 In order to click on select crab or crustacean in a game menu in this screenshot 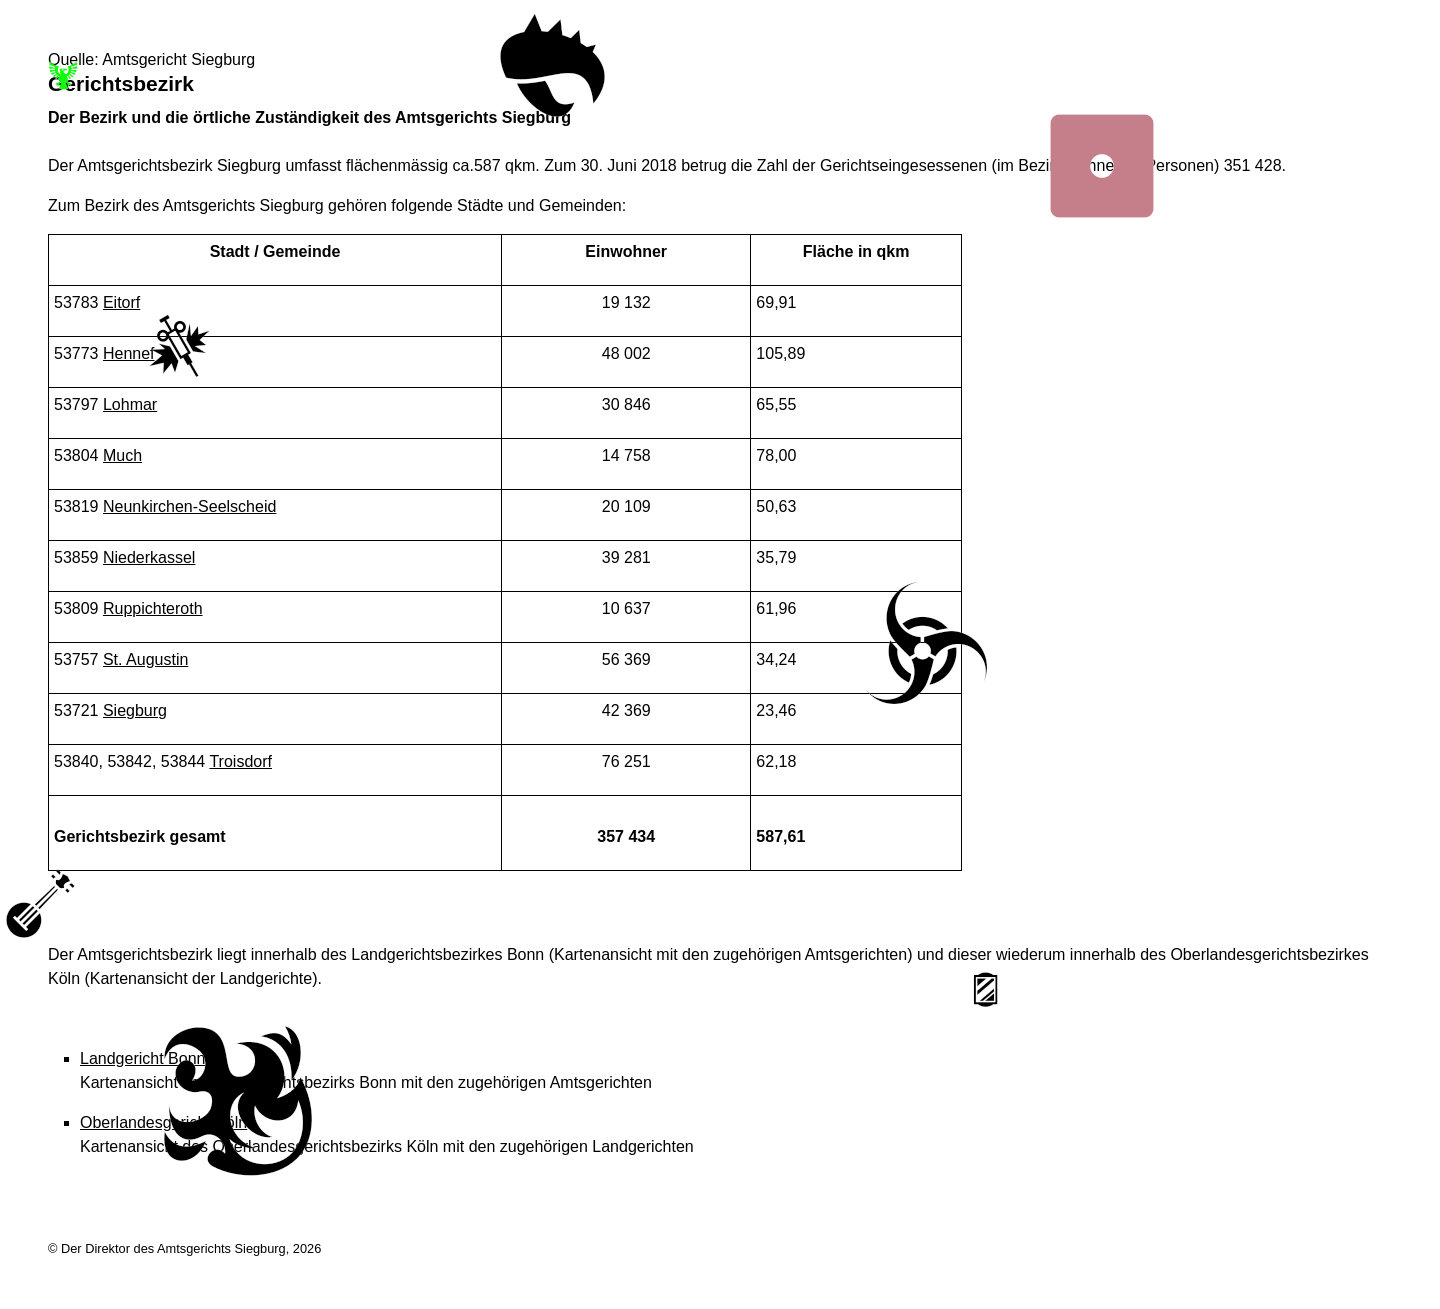, I will do `click(552, 65)`.